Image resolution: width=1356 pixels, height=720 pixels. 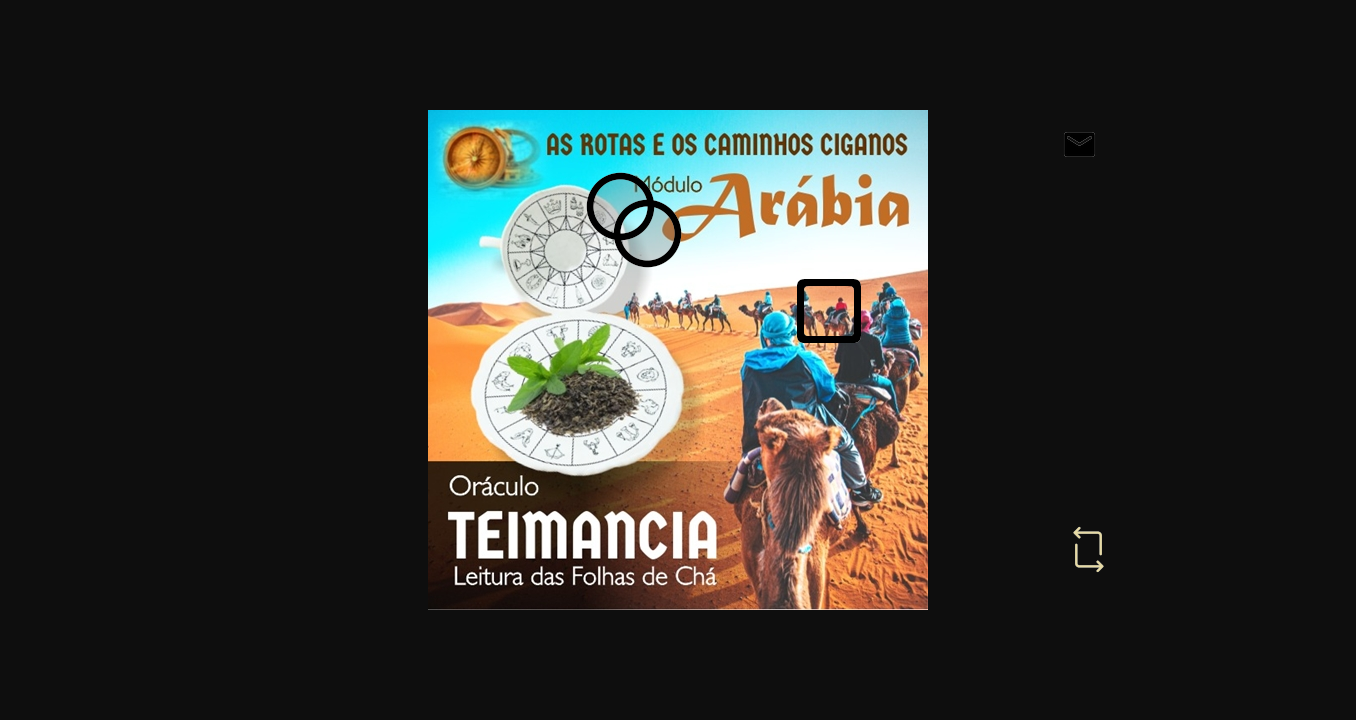 I want to click on open your email inbox, so click(x=1079, y=144).